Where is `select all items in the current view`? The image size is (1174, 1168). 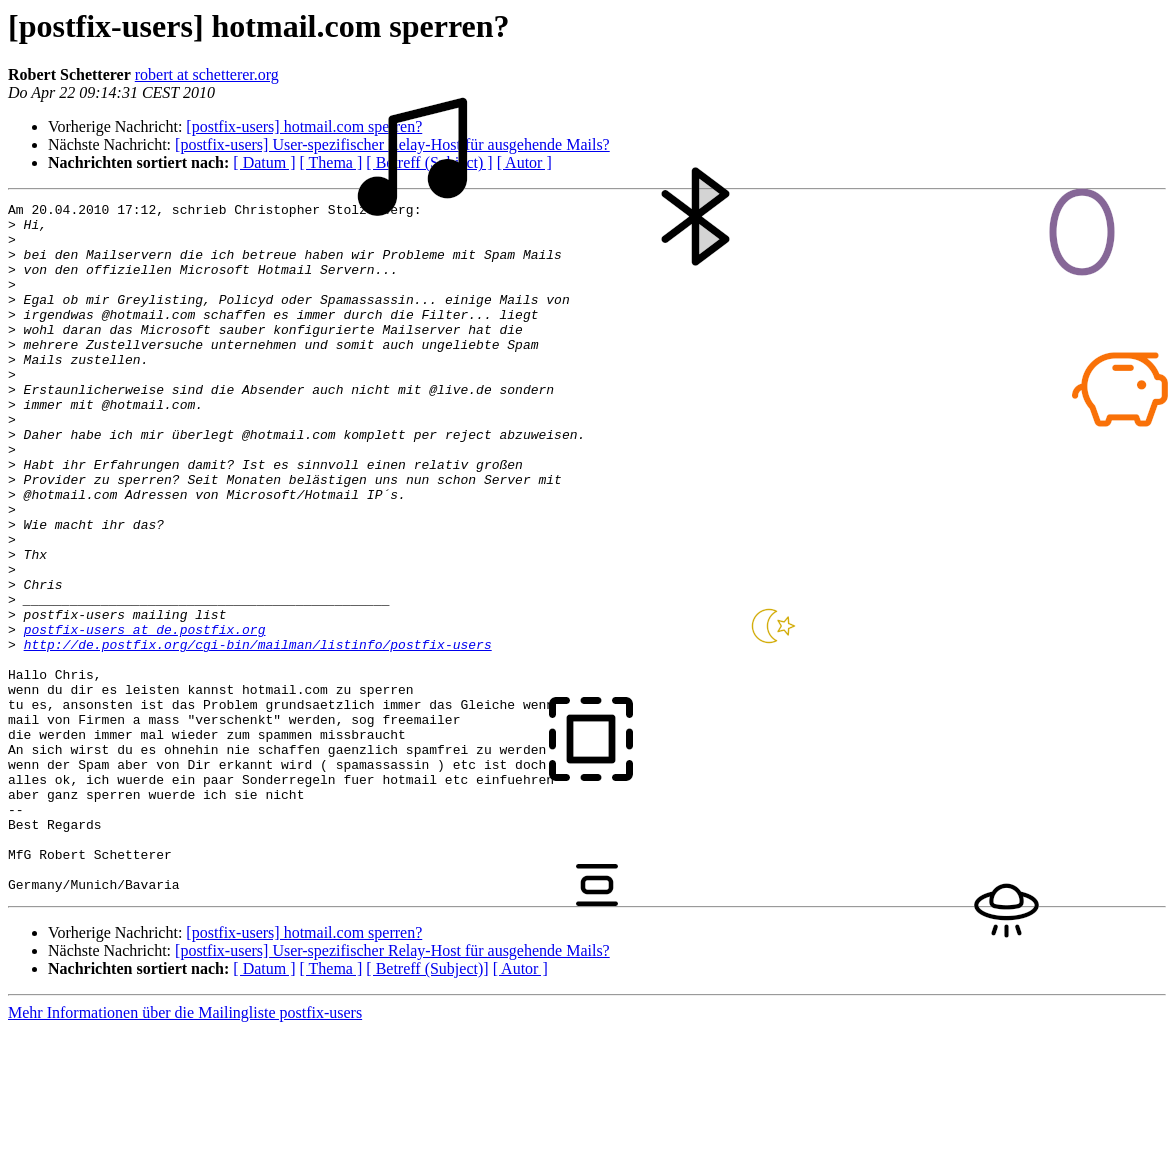 select all items in the current view is located at coordinates (591, 739).